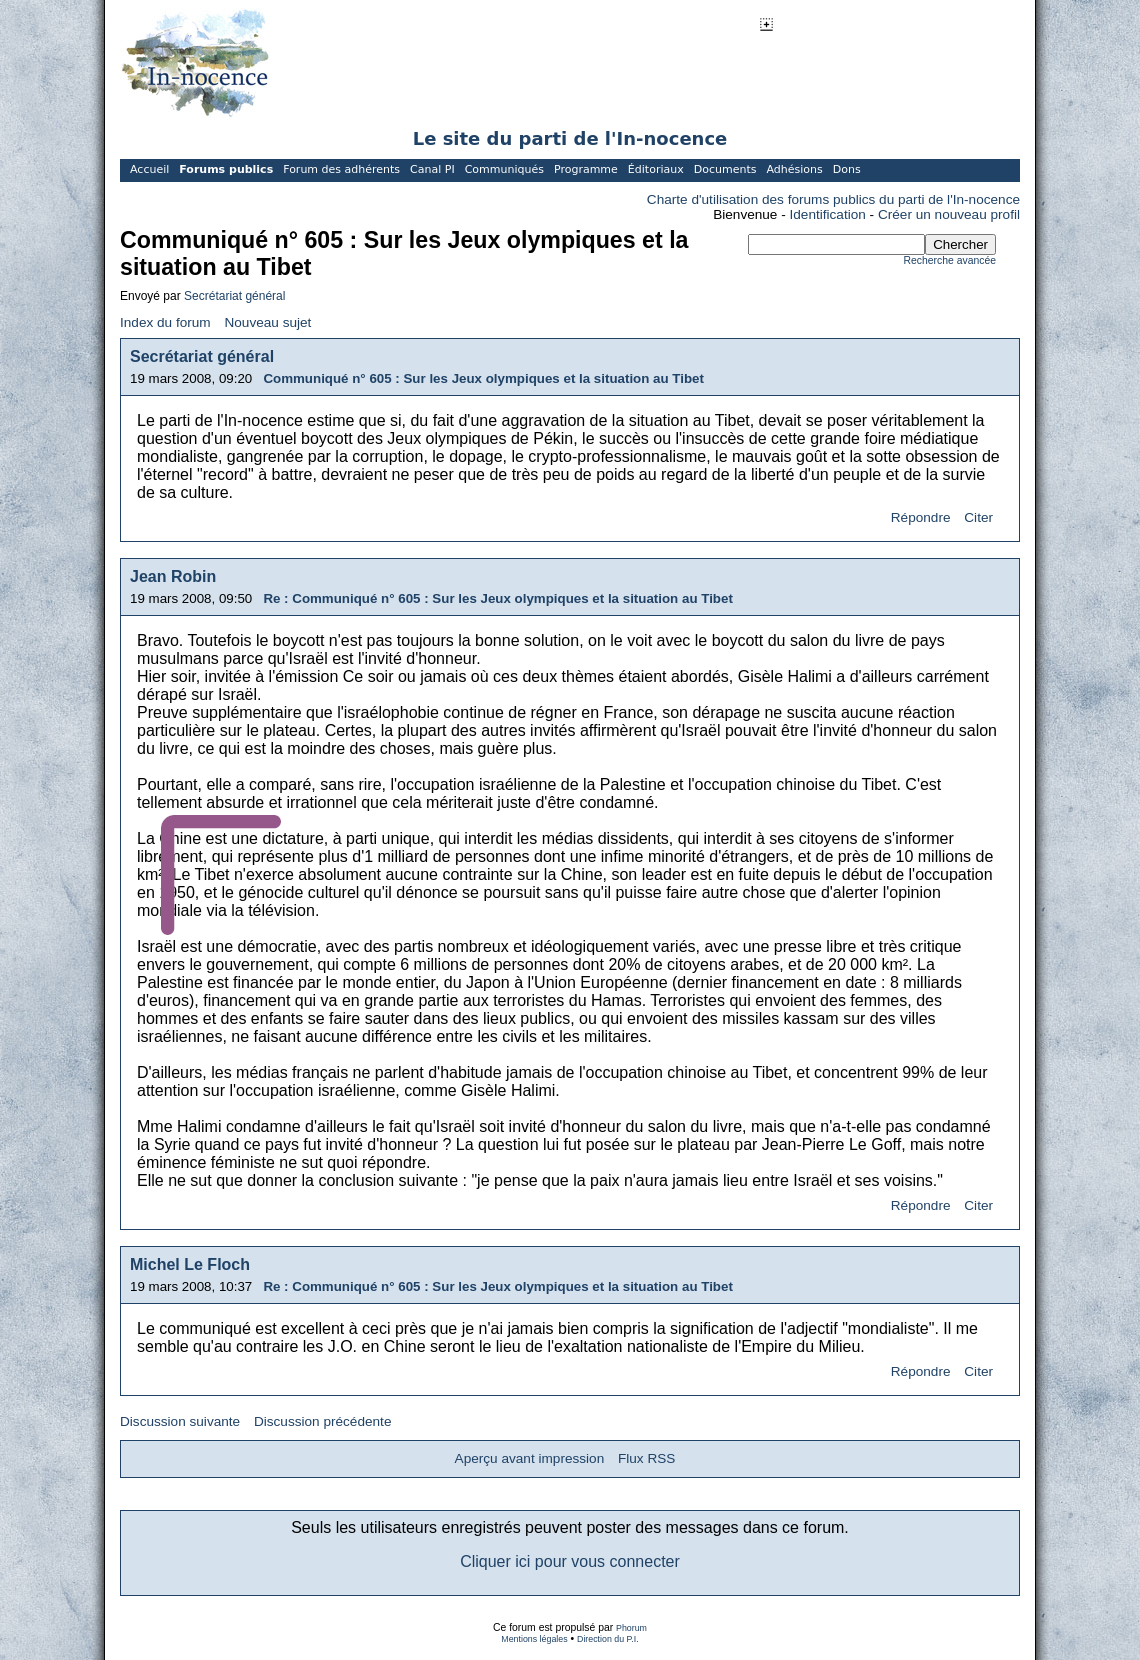 Image resolution: width=1140 pixels, height=1660 pixels. What do you see at coordinates (766, 24) in the screenshot?
I see `add a bottom border to selected cells or elements` at bounding box center [766, 24].